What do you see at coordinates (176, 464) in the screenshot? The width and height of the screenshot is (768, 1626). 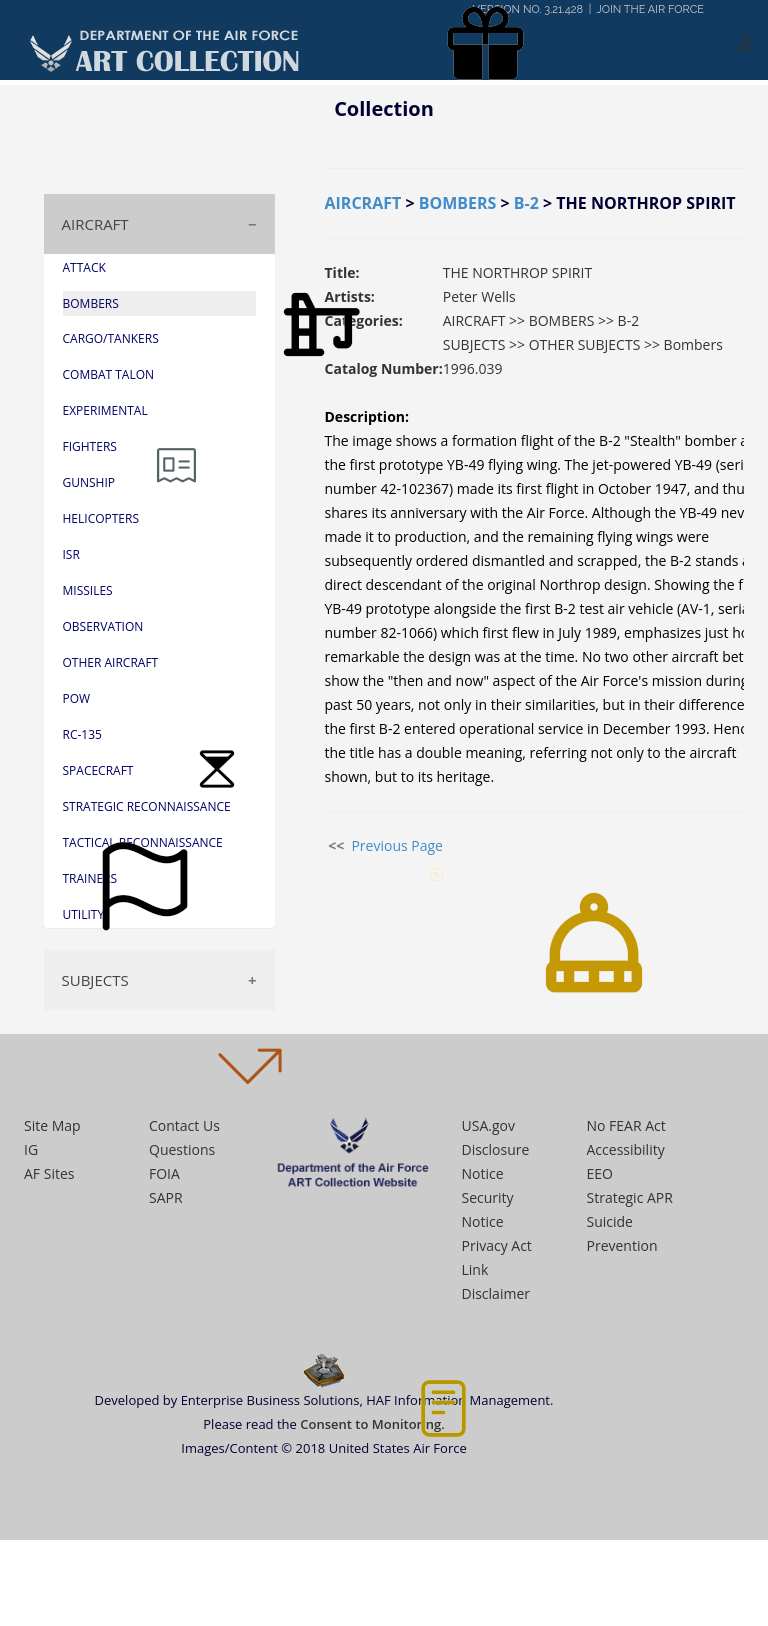 I see `view news articles or press clippings` at bounding box center [176, 464].